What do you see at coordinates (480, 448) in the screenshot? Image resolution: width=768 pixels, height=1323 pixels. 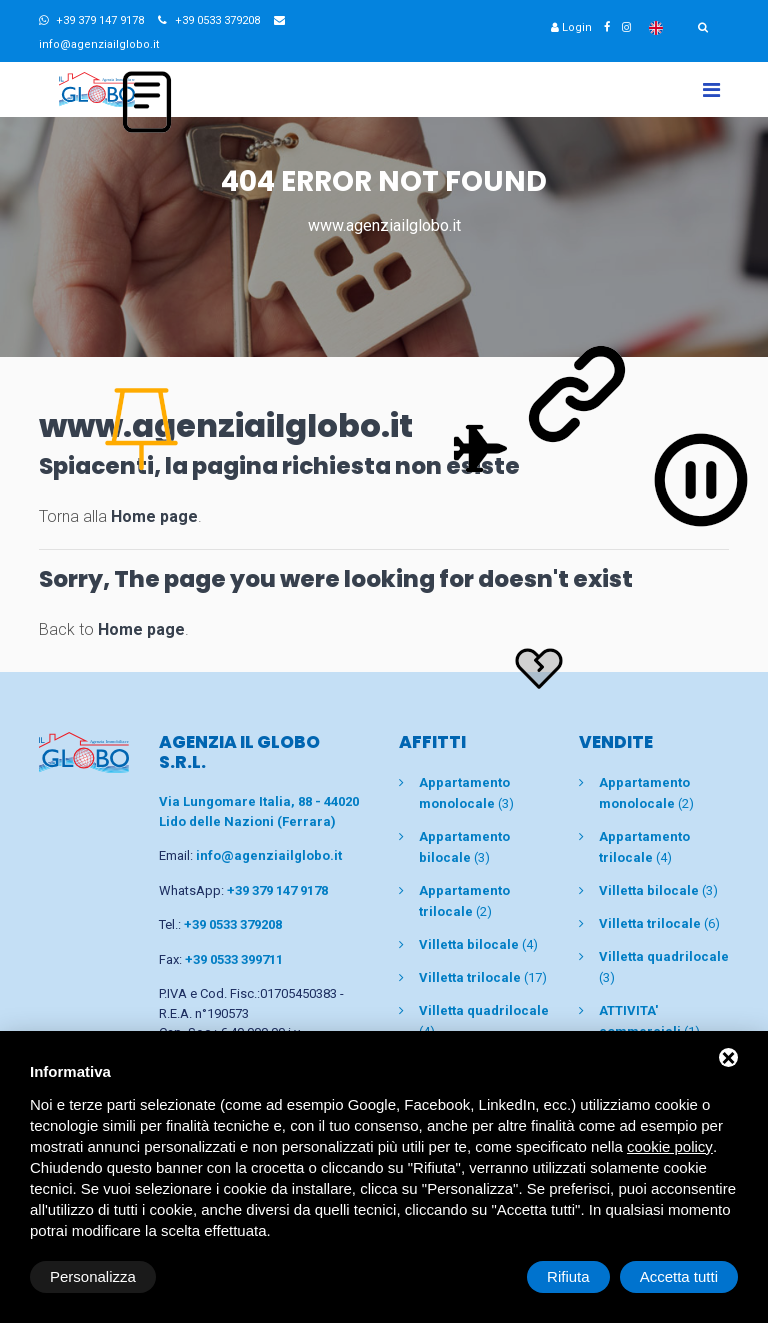 I see `access flight or aviation features` at bounding box center [480, 448].